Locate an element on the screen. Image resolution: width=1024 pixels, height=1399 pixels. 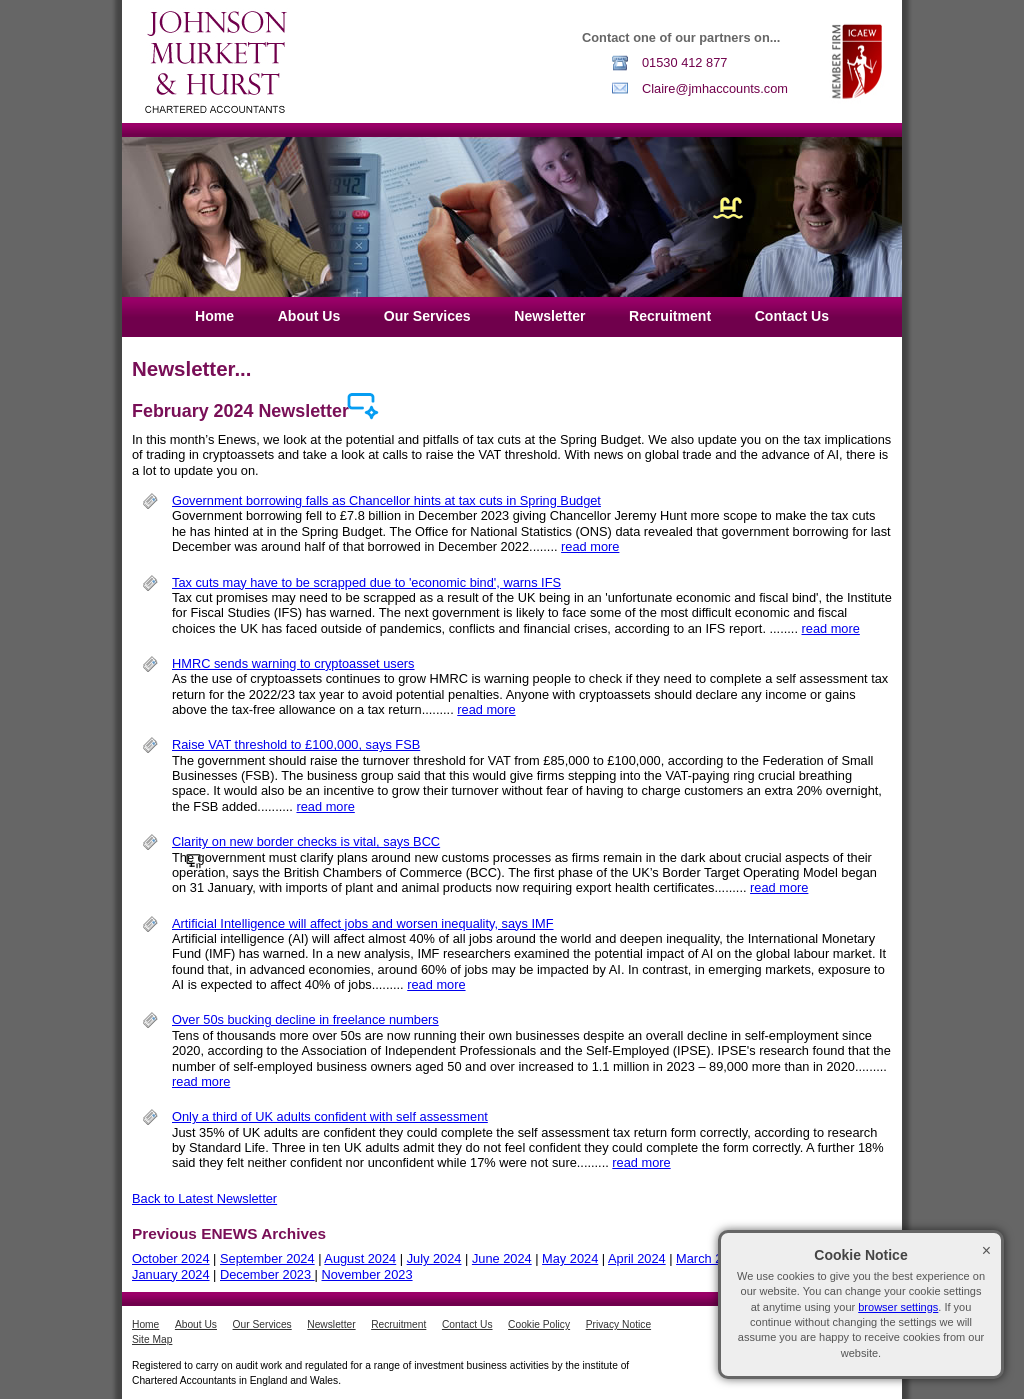
pause desktop streaming or mirroring is located at coordinates (193, 860).